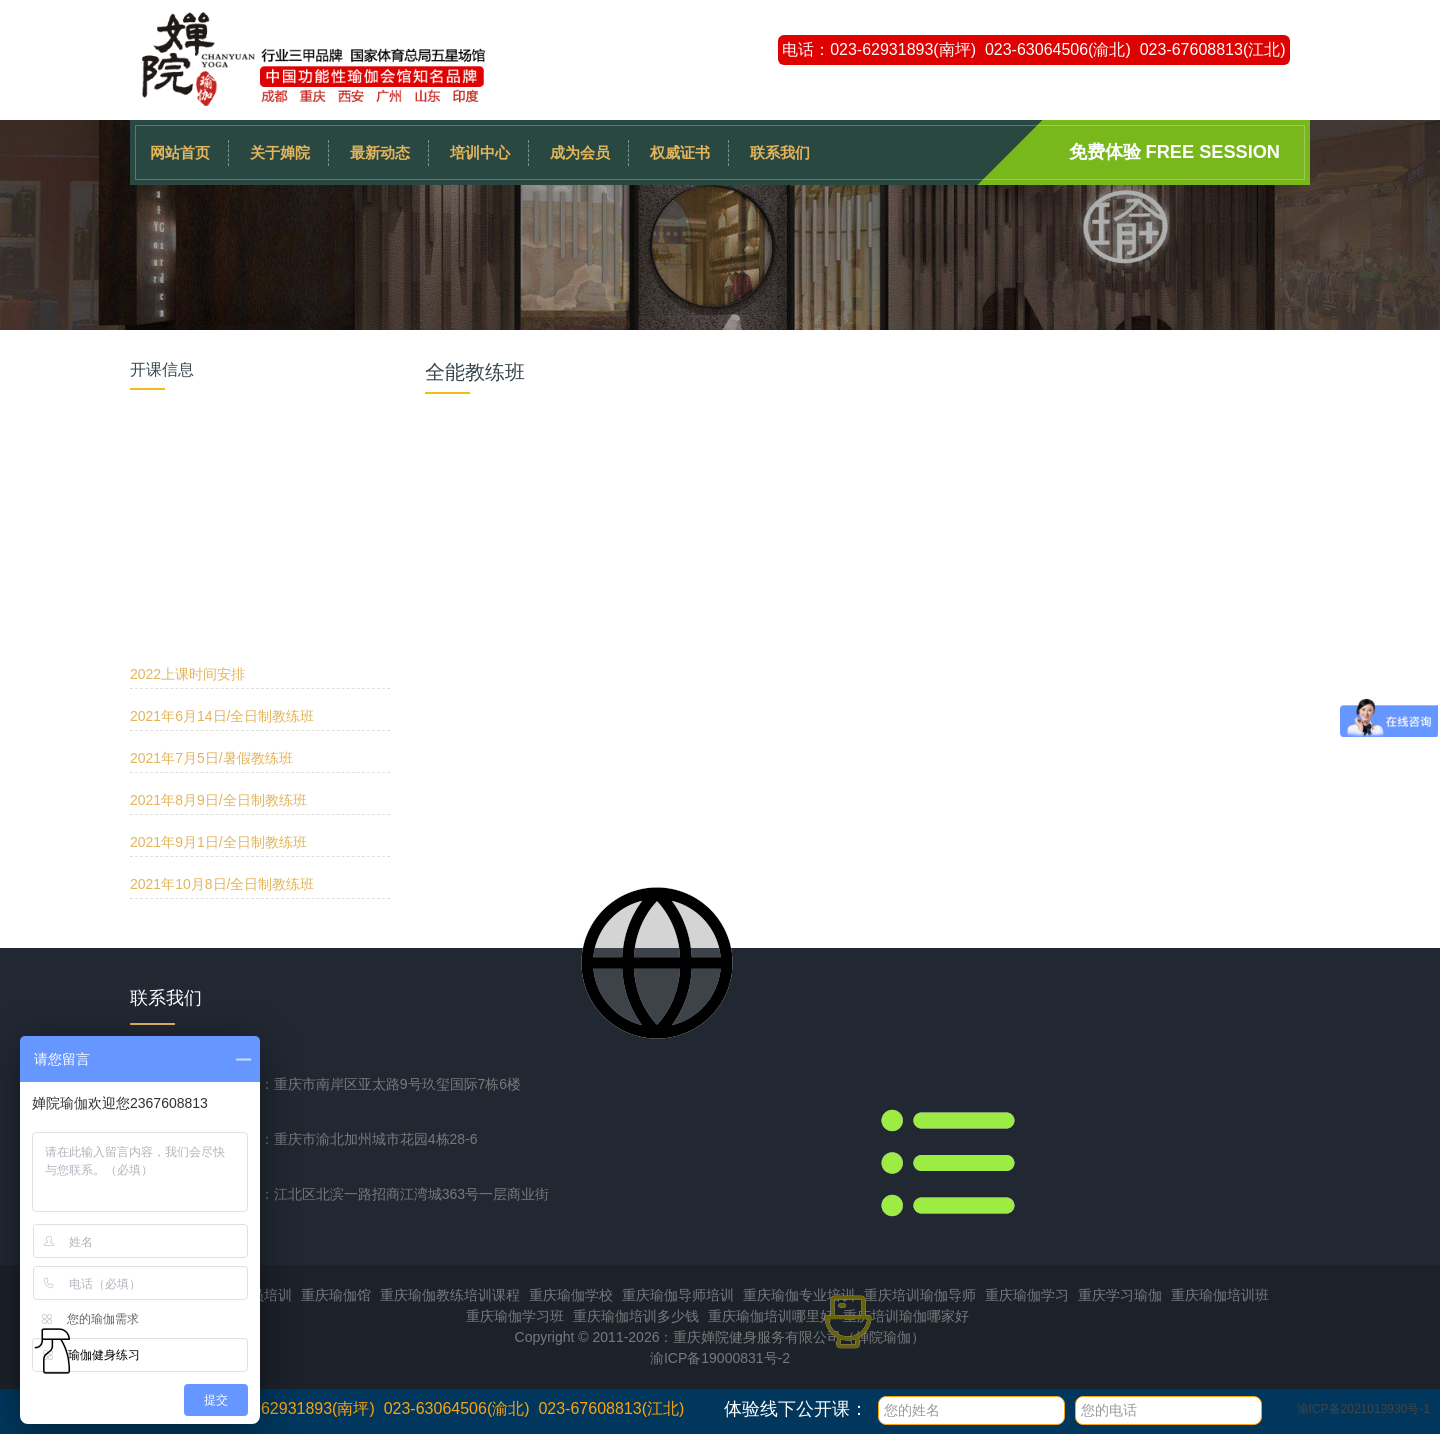  I want to click on access cleaning or household supplies, so click(54, 1351).